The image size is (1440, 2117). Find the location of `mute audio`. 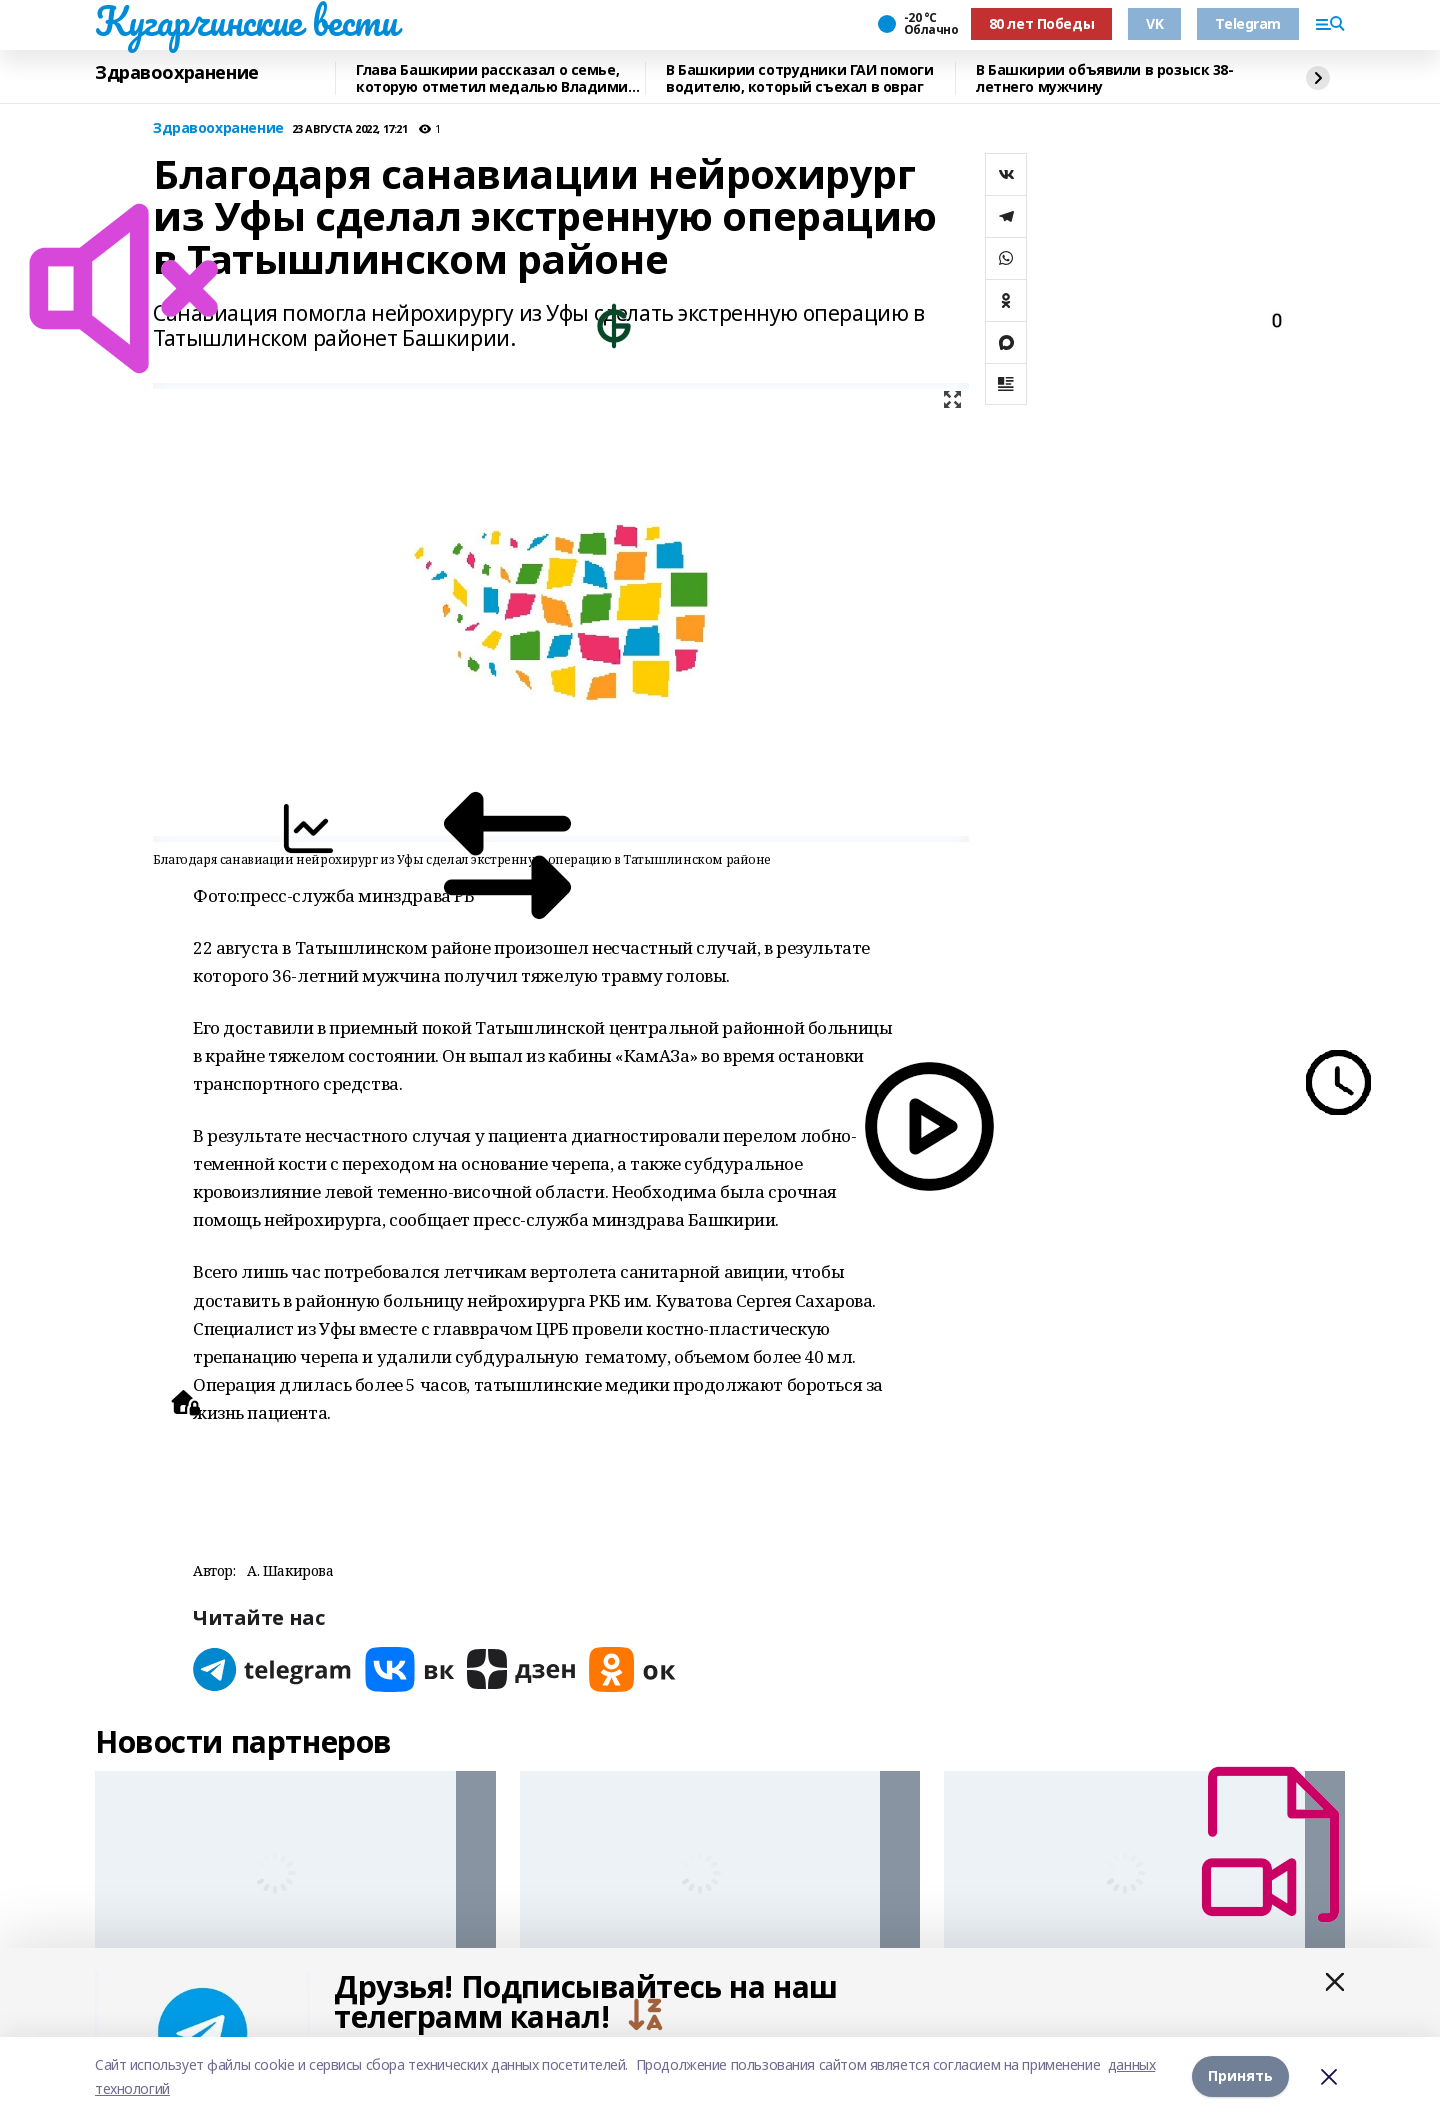

mute audio is located at coordinates (120, 288).